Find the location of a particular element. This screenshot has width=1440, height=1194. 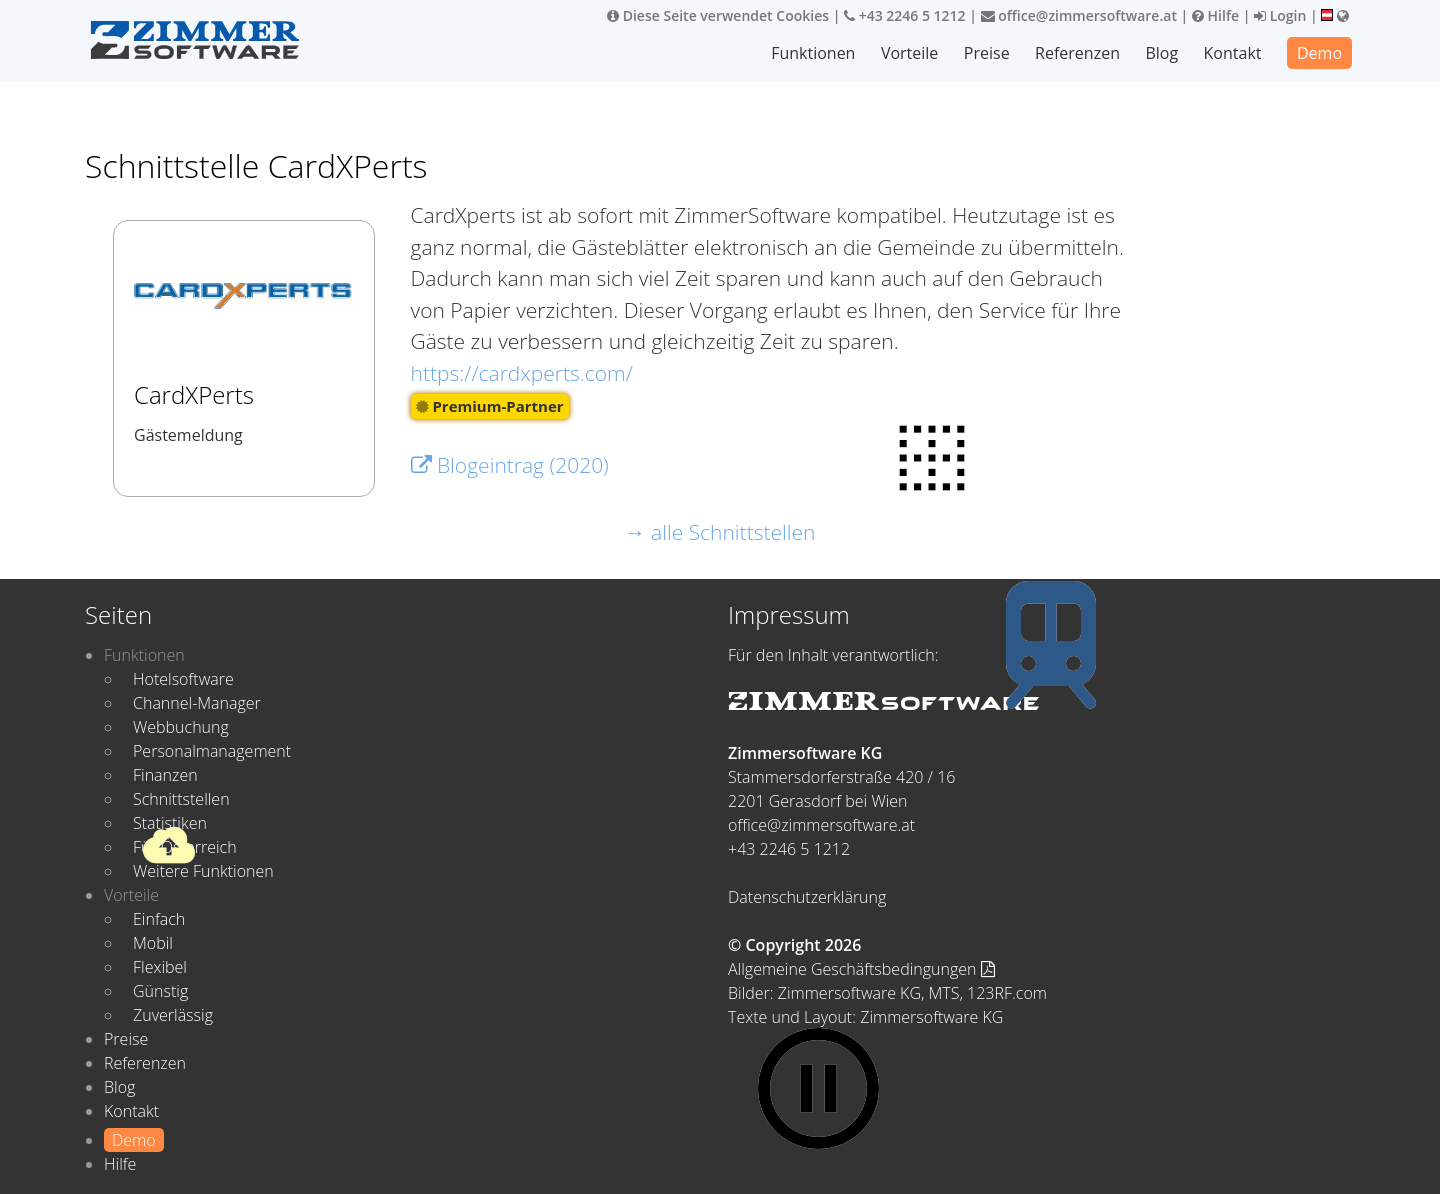

remove all borders from selected cells or elements is located at coordinates (932, 458).